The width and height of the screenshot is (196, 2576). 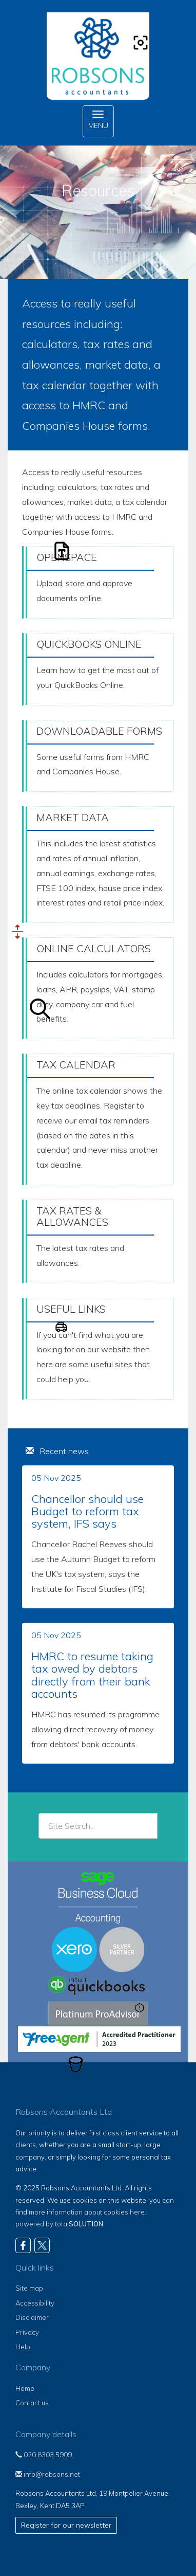 What do you see at coordinates (62, 551) in the screenshot?
I see `open a text or typography file` at bounding box center [62, 551].